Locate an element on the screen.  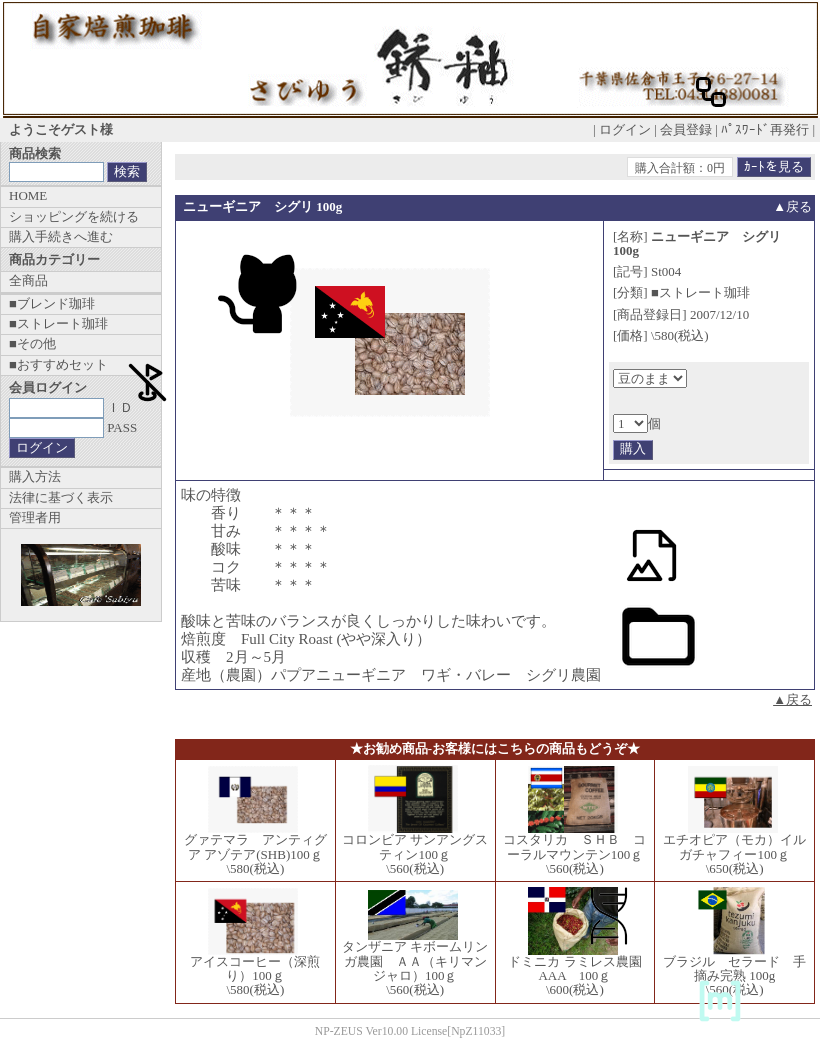
golf feature unavailable or disabled is located at coordinates (147, 382).